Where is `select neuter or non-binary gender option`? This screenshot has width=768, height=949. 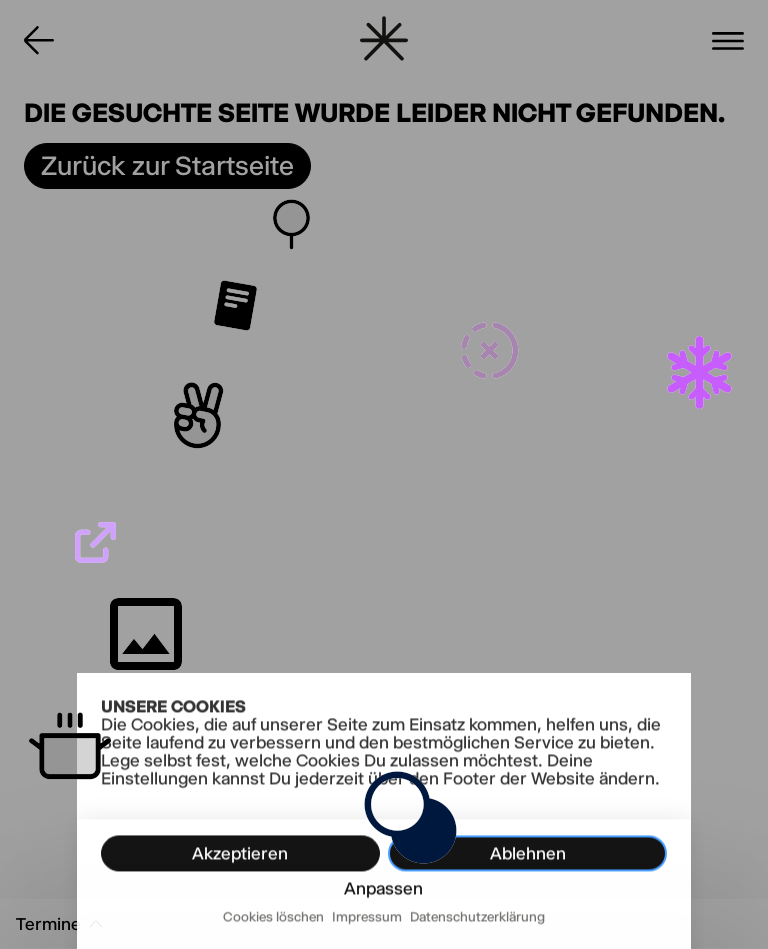 select neuter or non-binary gender option is located at coordinates (291, 223).